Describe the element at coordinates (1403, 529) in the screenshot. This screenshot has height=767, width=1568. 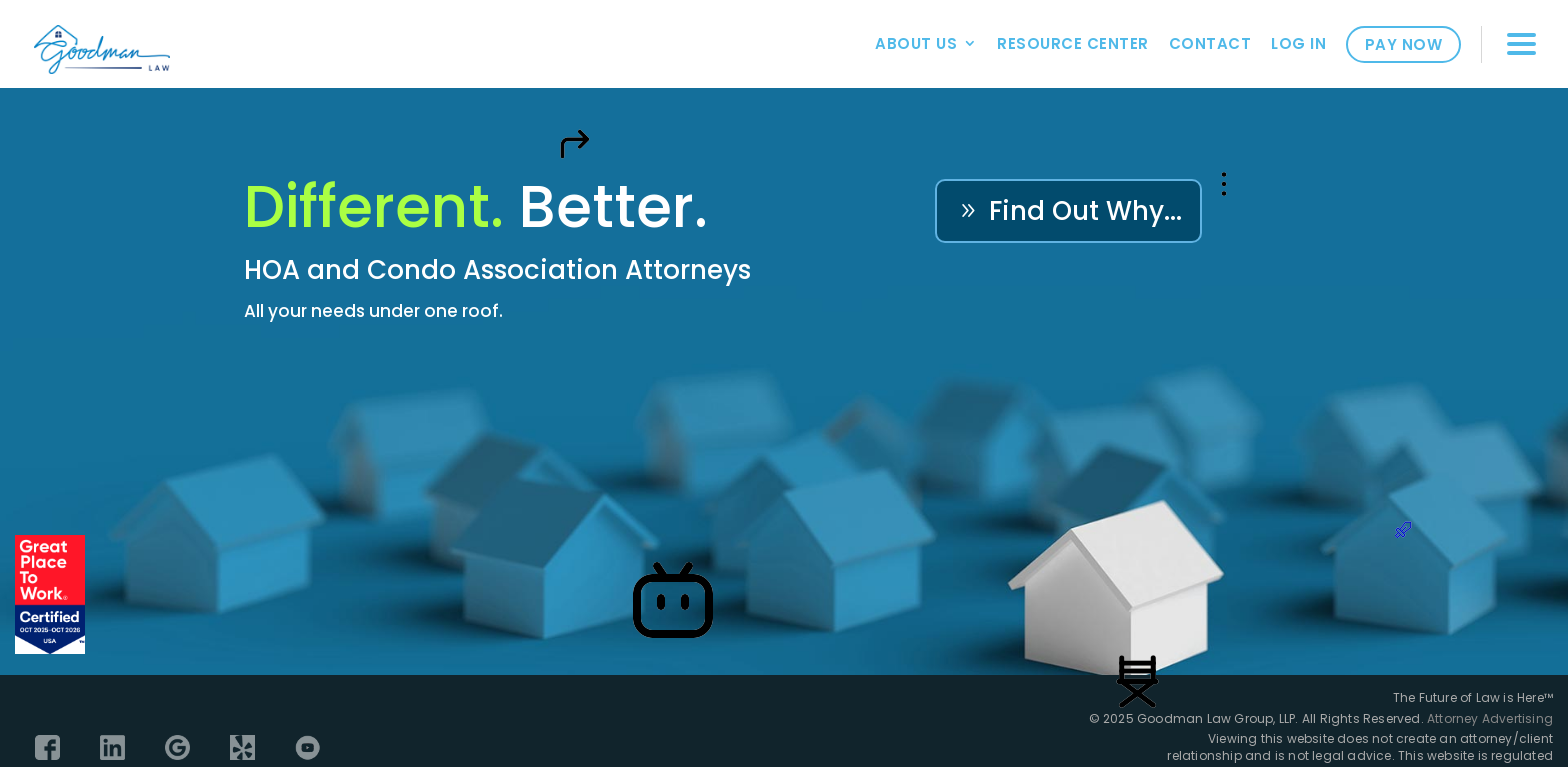
I see `access combat or battle features` at that location.